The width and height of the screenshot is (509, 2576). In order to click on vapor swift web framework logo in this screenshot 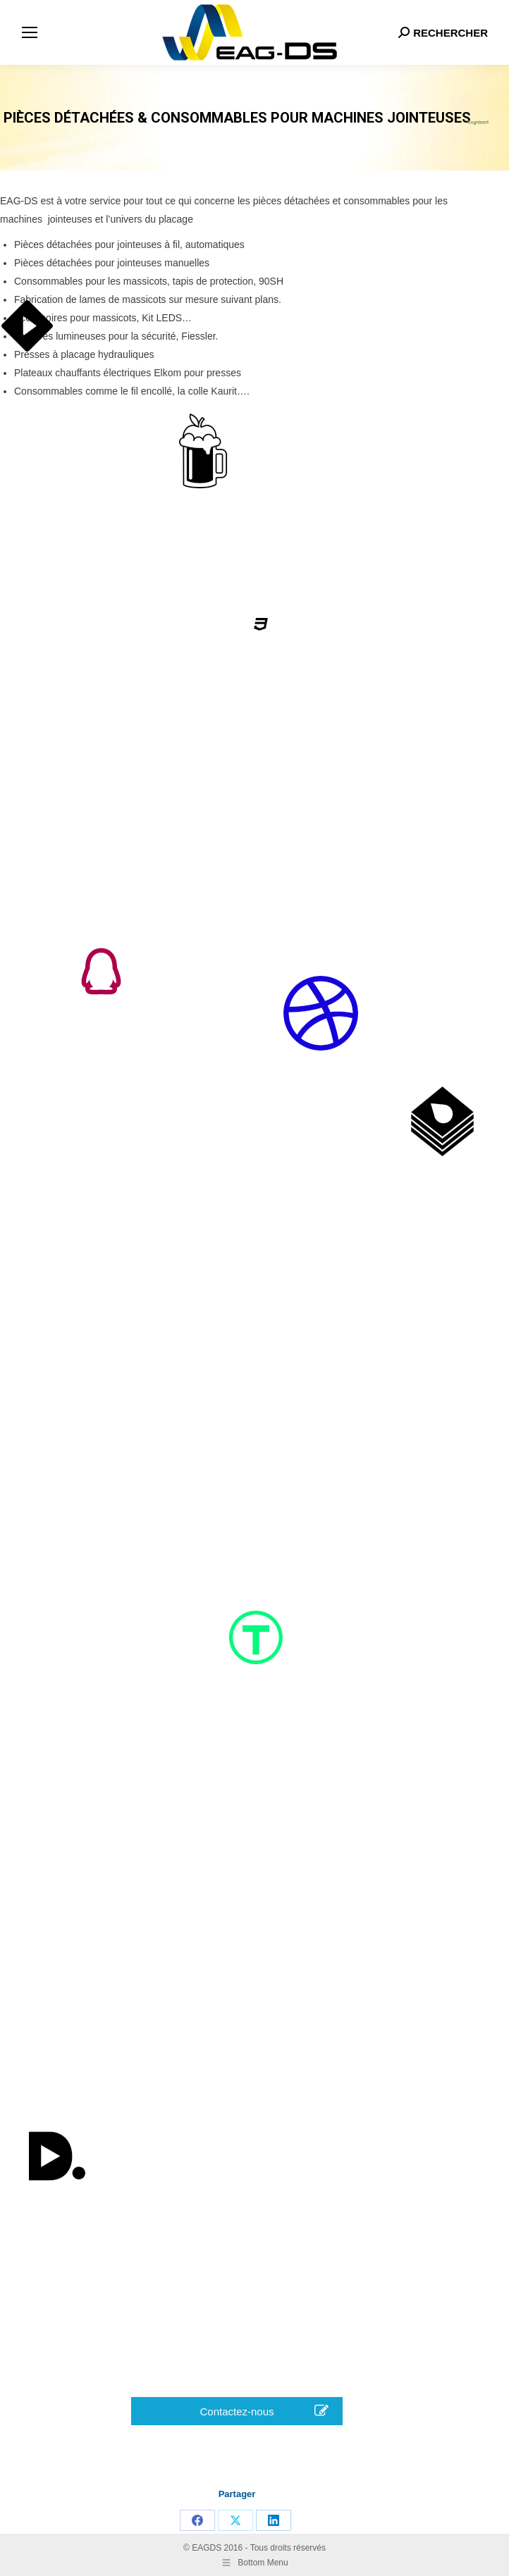, I will do `click(442, 1121)`.